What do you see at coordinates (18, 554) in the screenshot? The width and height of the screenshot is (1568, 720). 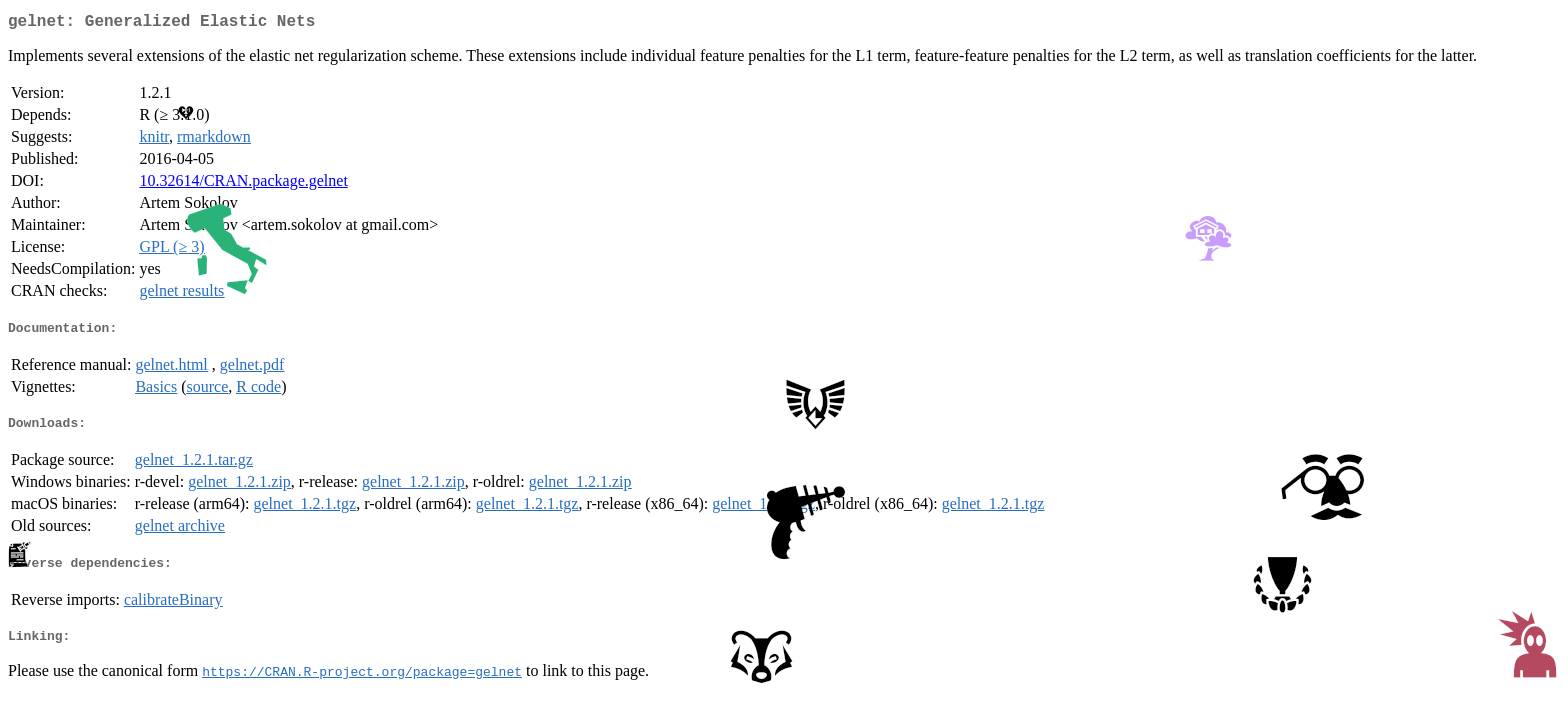 I see `pin or mark an important note` at bounding box center [18, 554].